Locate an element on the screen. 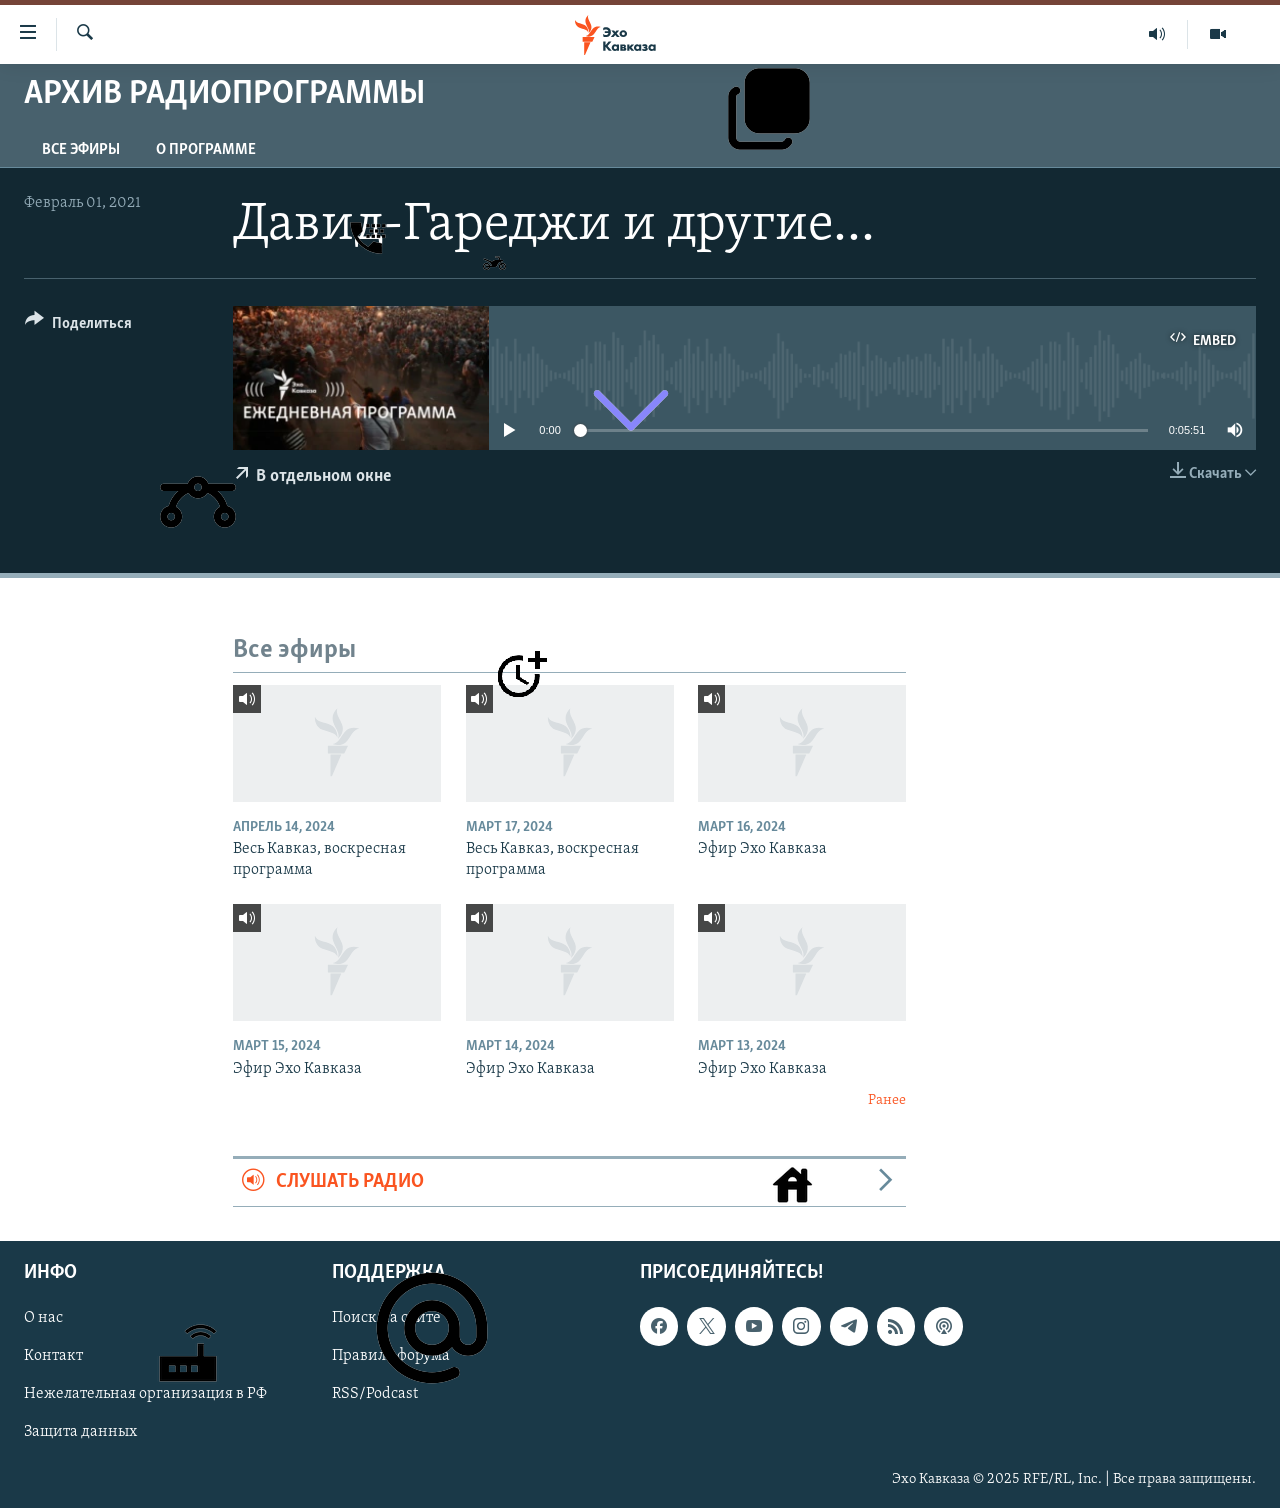  mention or tag a user is located at coordinates (432, 1328).